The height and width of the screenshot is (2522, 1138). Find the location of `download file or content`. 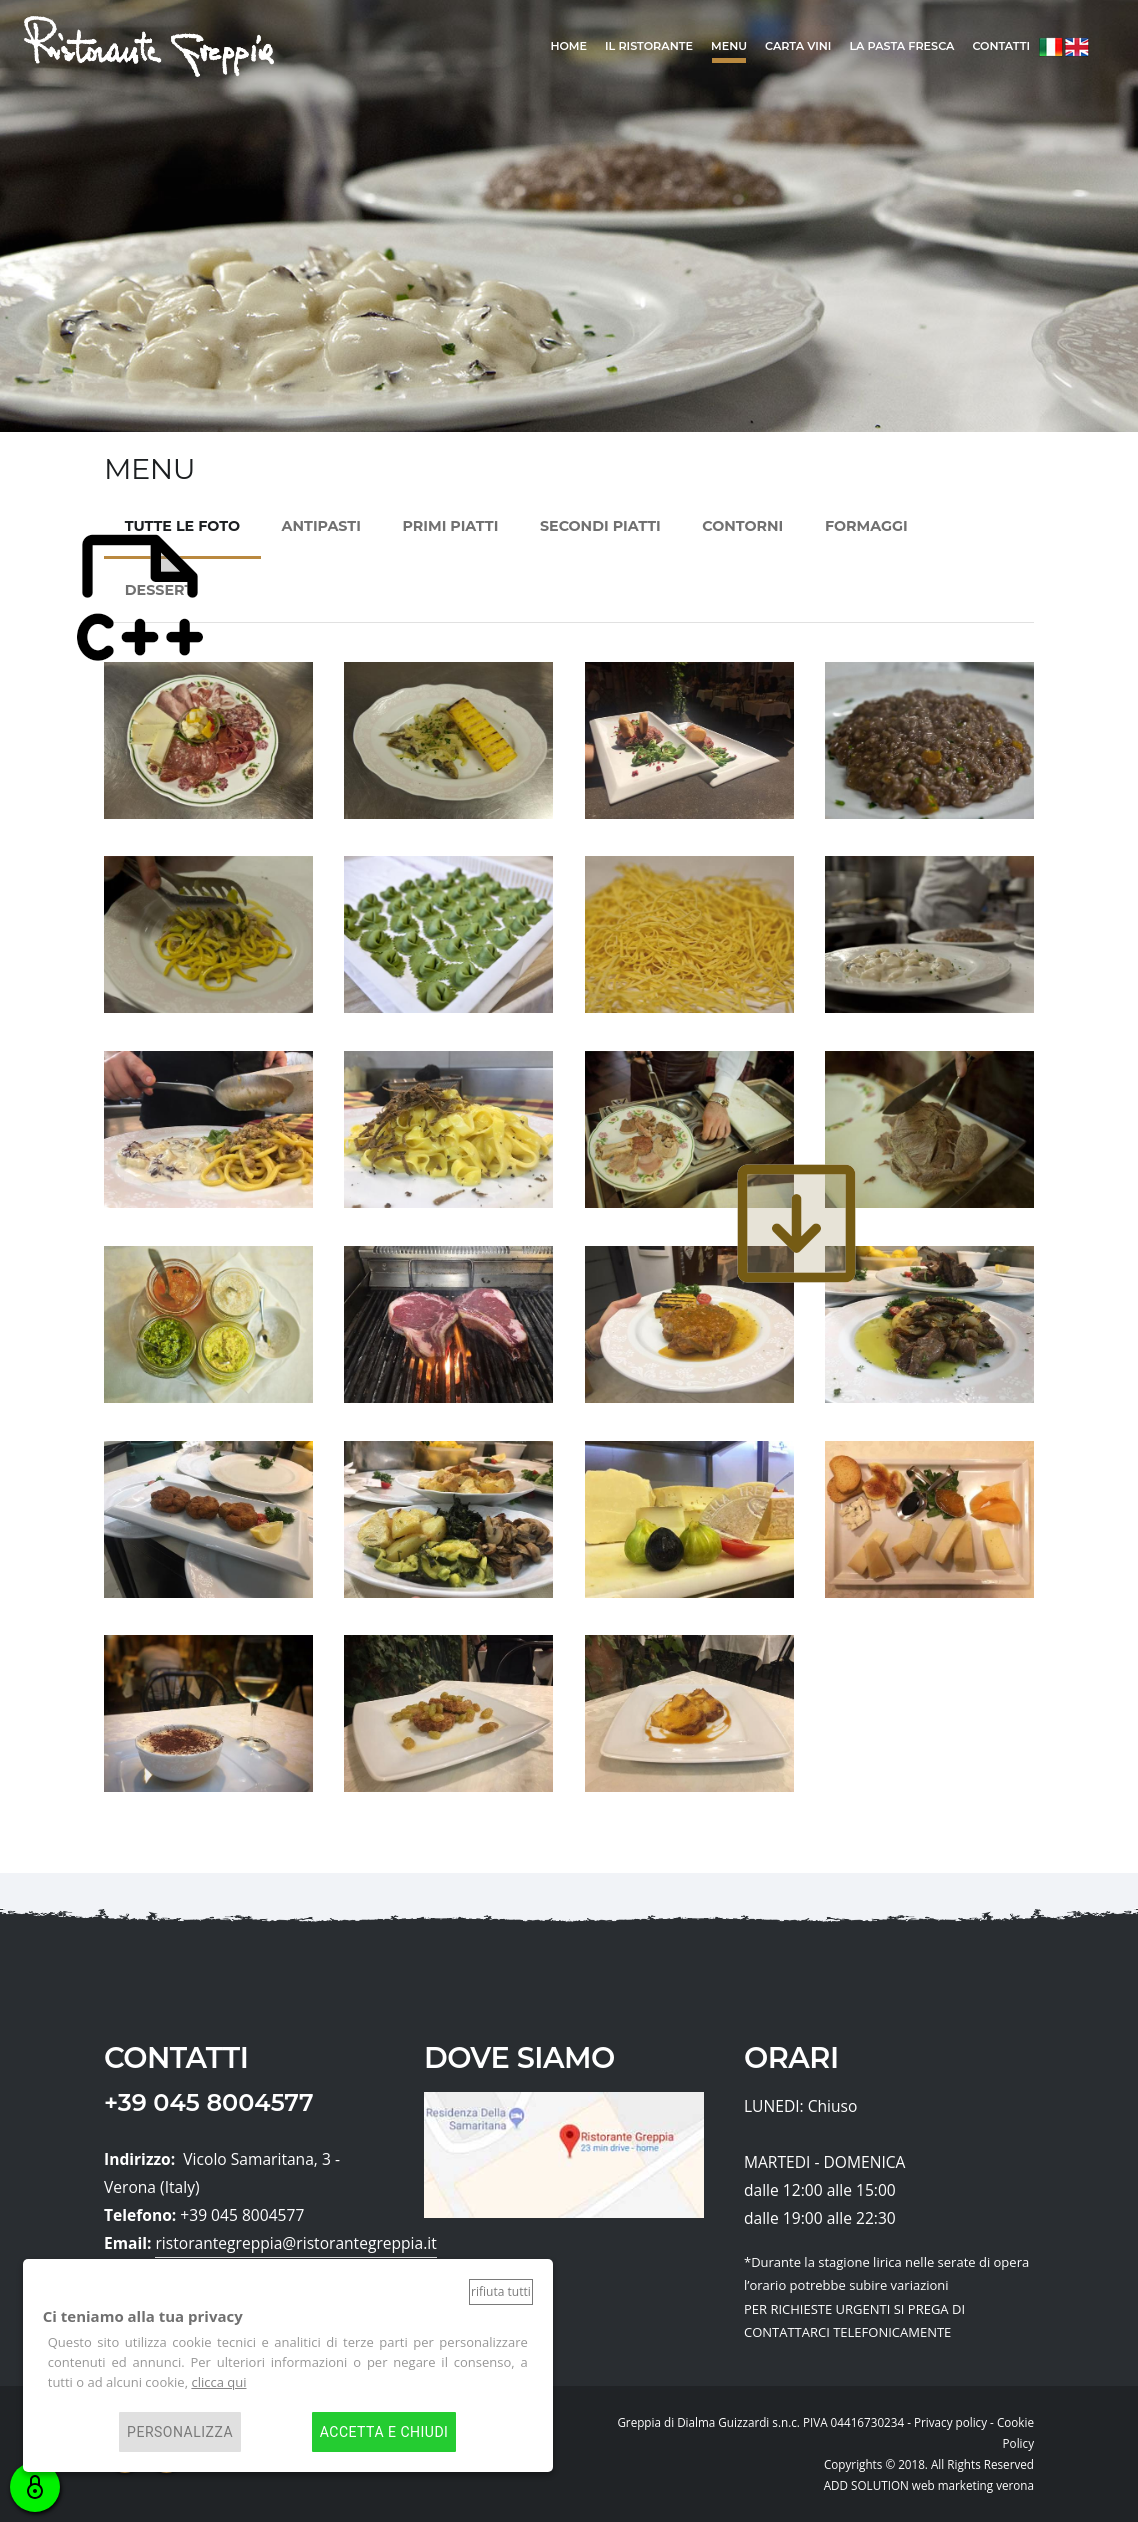

download file or content is located at coordinates (796, 1223).